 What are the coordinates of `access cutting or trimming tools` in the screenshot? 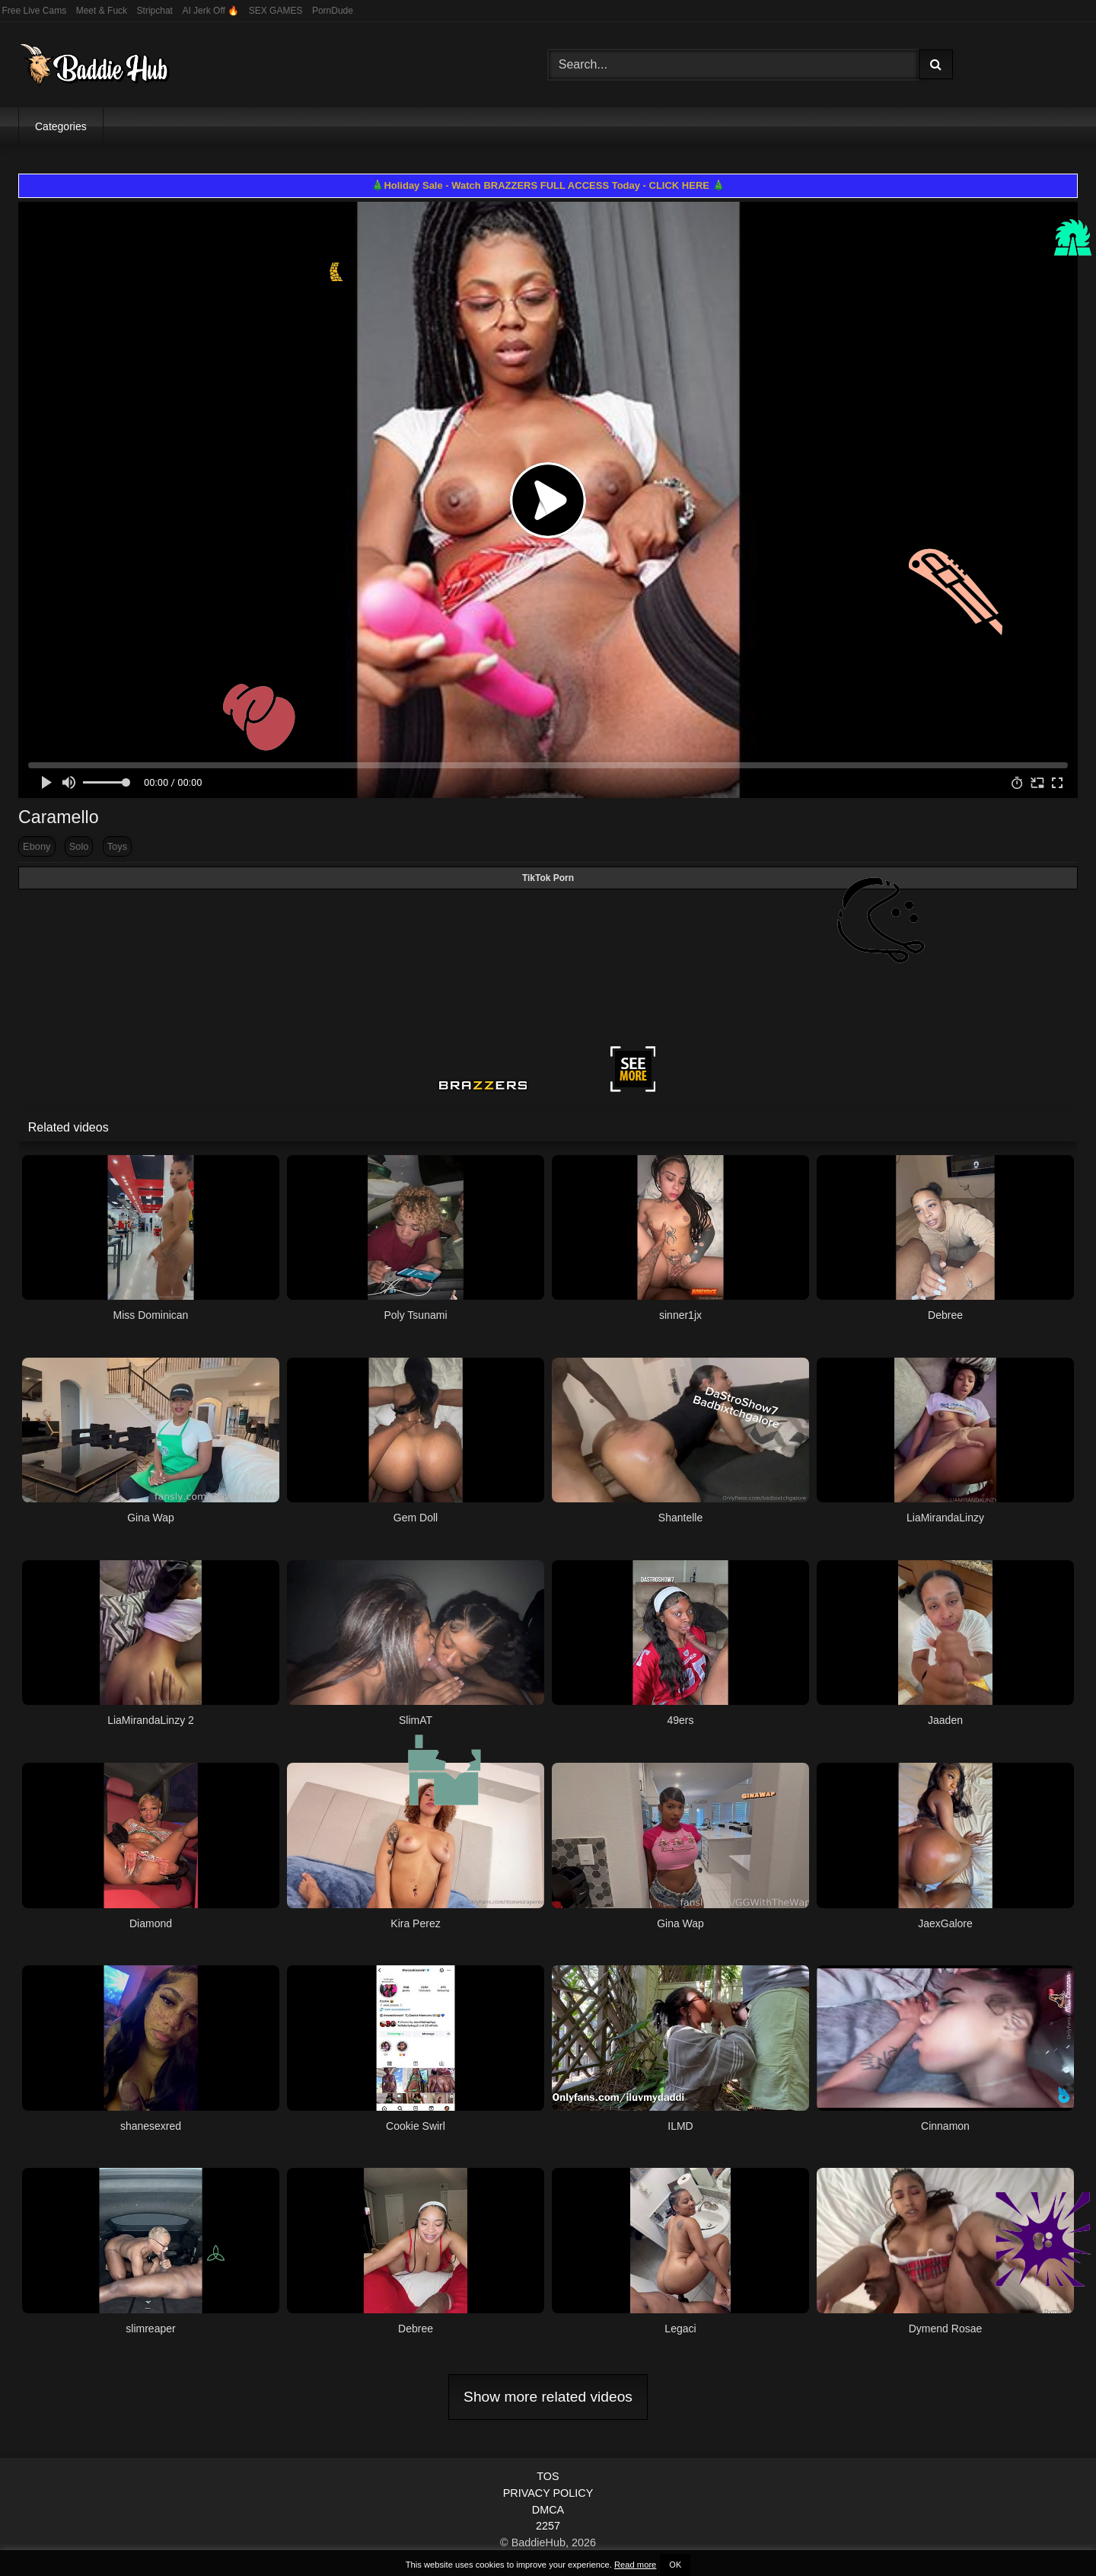 It's located at (955, 592).